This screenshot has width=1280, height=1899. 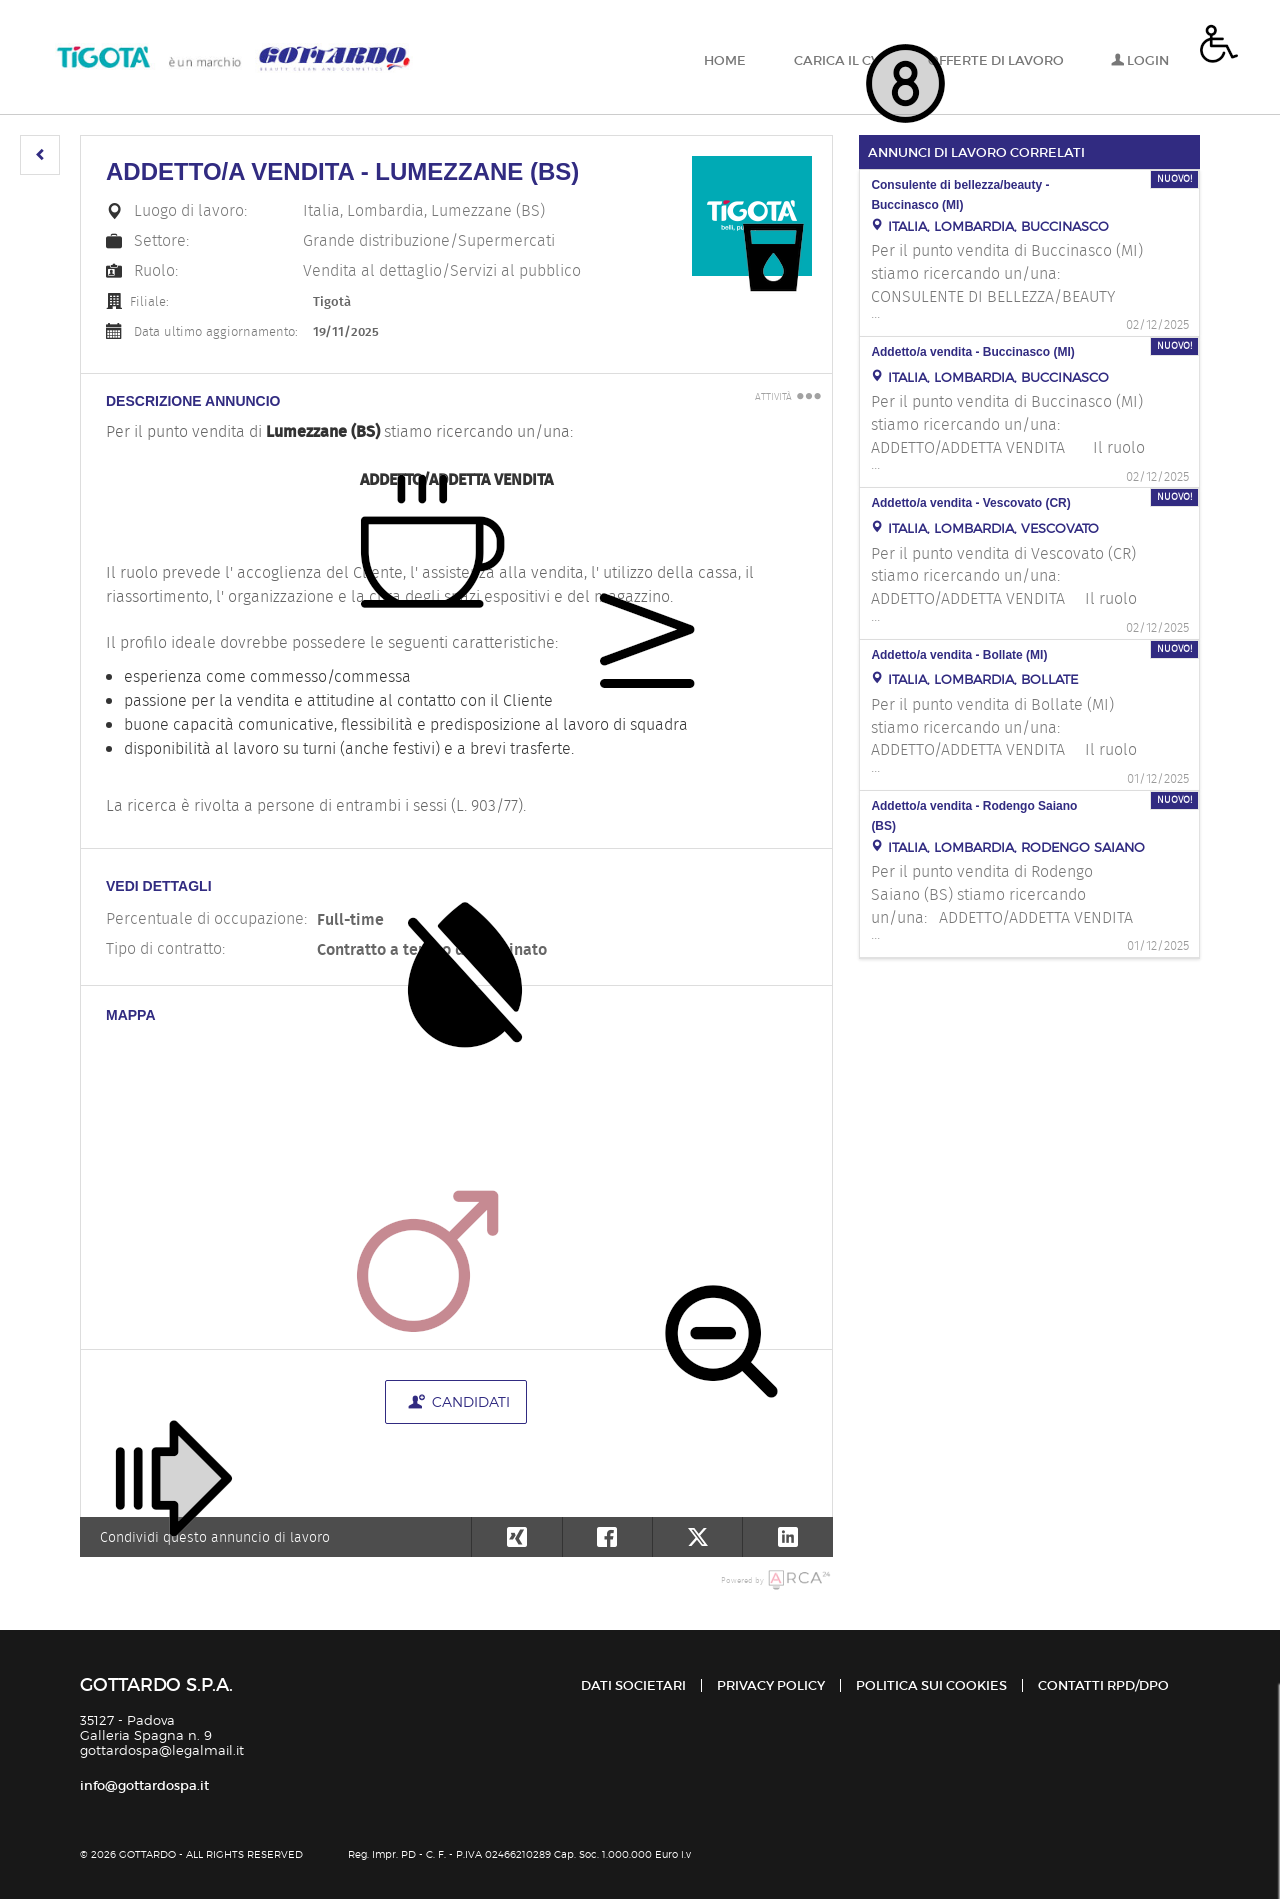 What do you see at coordinates (773, 257) in the screenshot?
I see `find nearby drink or beverage locations` at bounding box center [773, 257].